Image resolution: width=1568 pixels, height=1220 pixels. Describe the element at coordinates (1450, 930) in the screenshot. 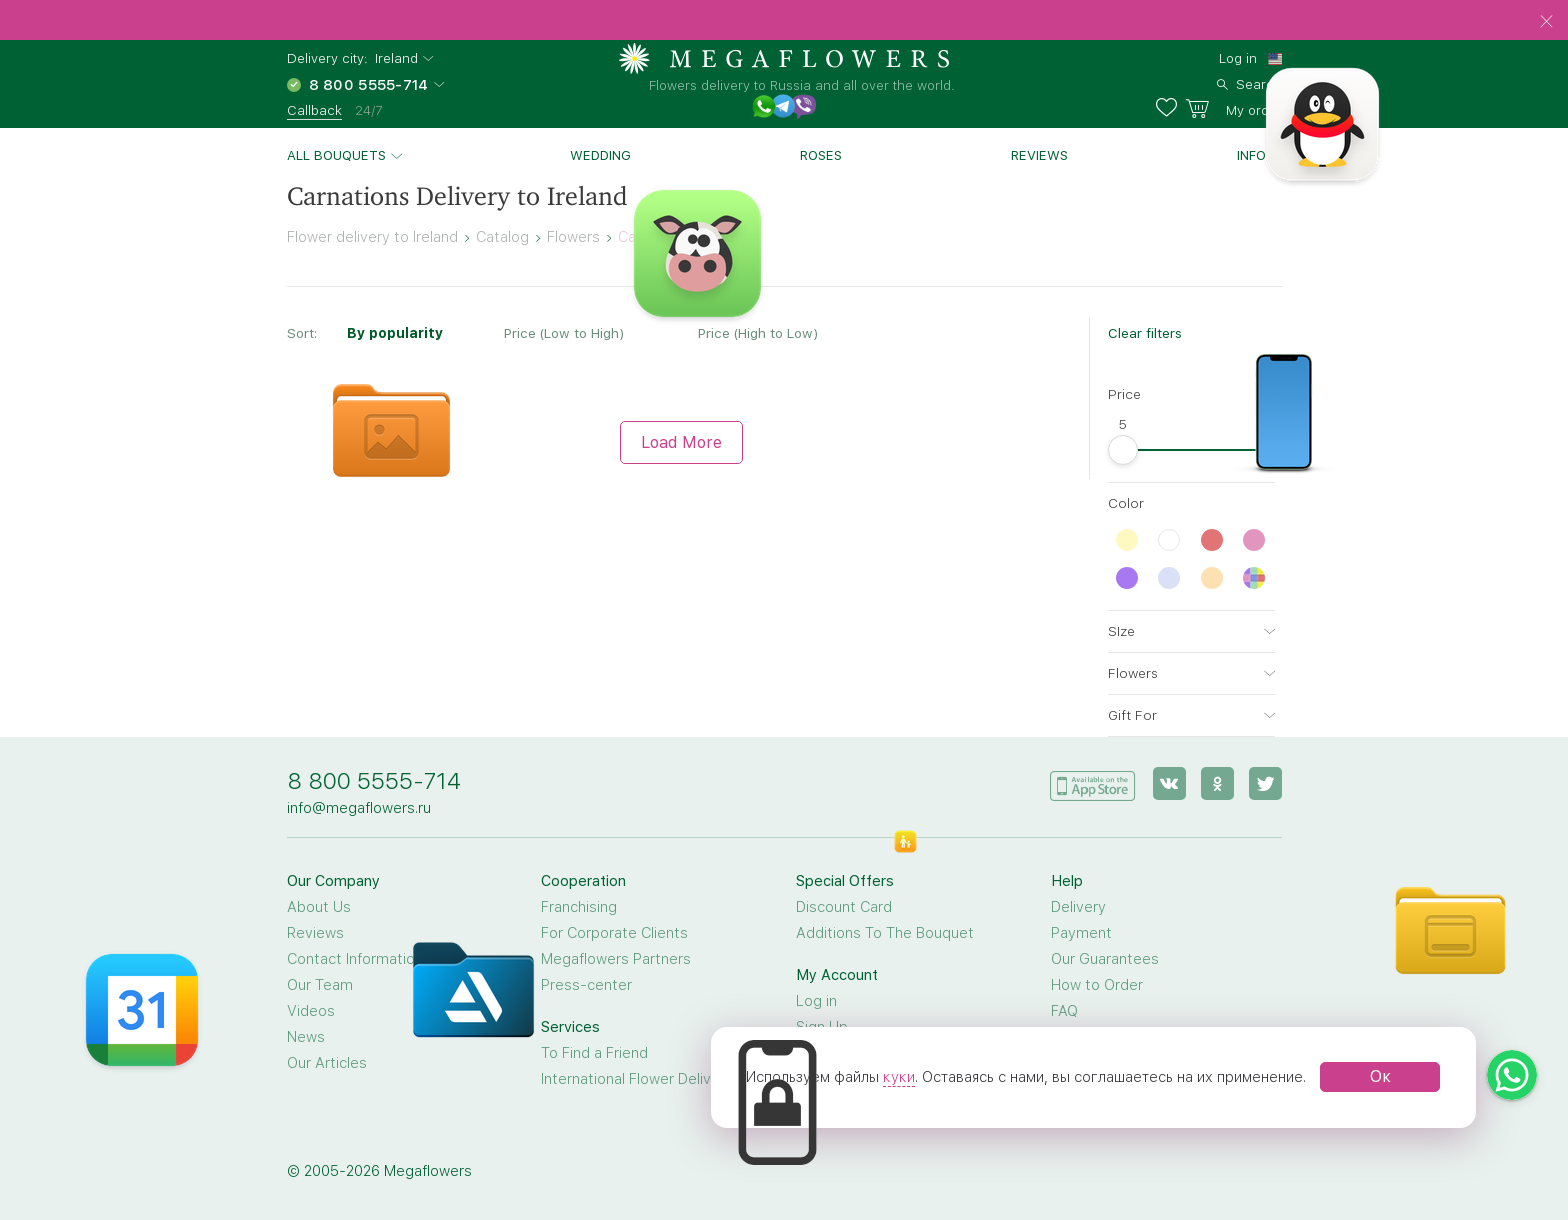

I see `open desktop folder` at that location.